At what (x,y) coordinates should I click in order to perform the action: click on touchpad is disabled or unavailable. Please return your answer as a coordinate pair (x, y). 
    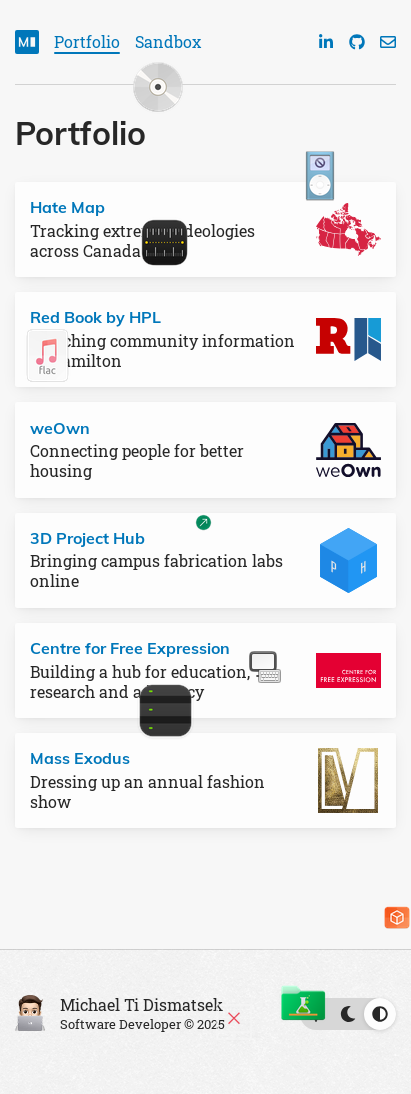
    Looking at the image, I should click on (234, 1022).